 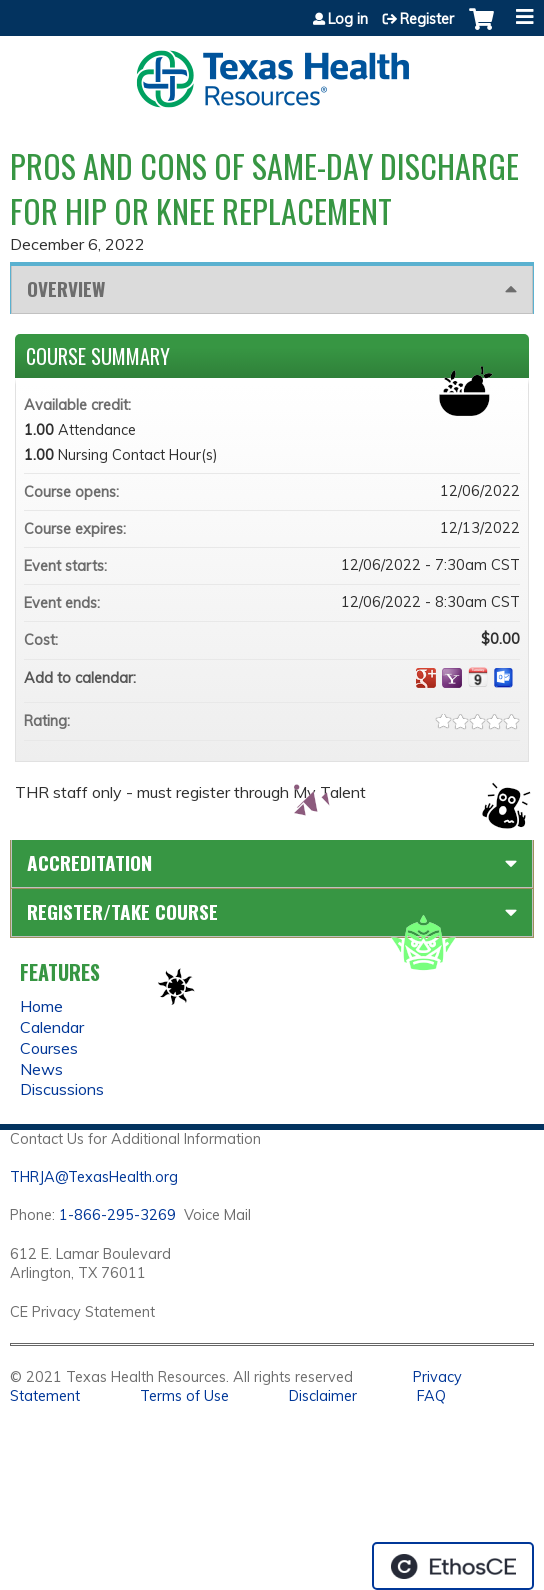 I want to click on indicates a fear or horror game element, so click(x=505, y=806).